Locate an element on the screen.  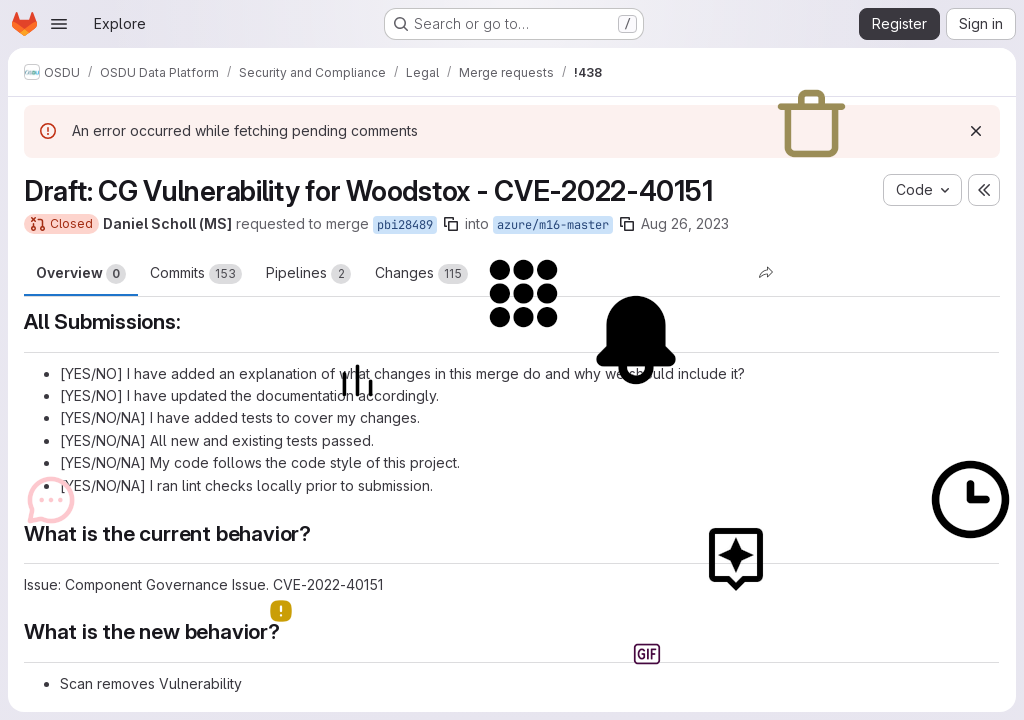
view time or clock settings is located at coordinates (970, 499).